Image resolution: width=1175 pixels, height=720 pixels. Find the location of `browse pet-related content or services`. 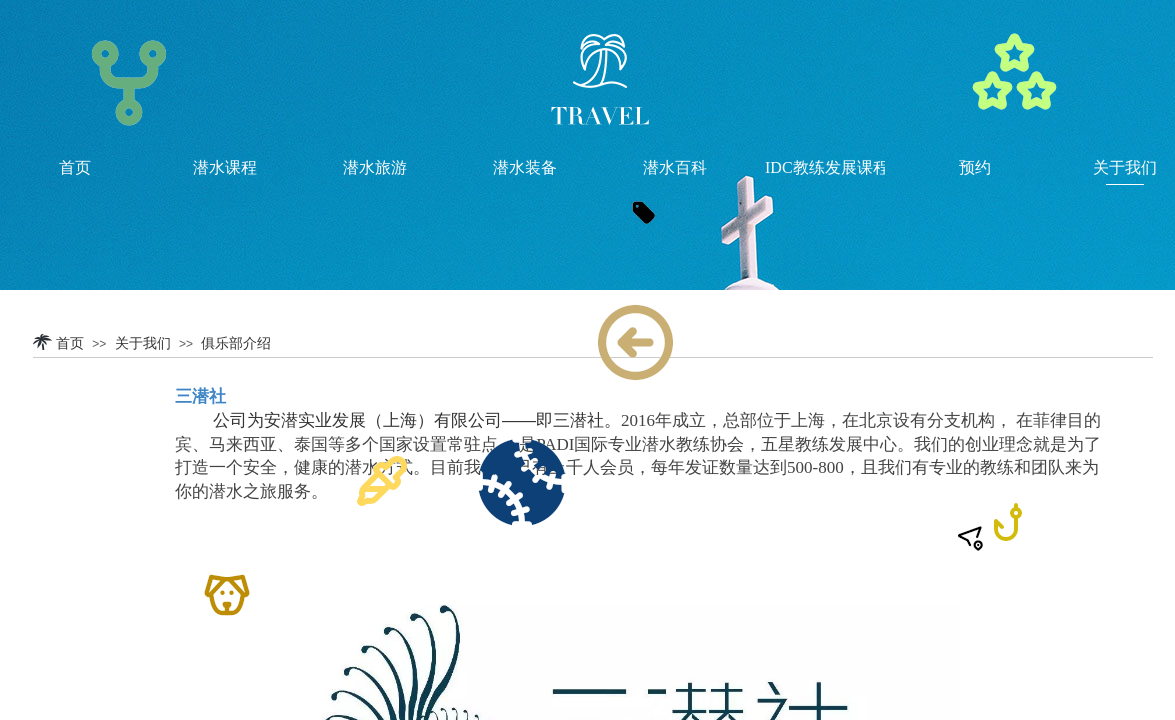

browse pet-related content or services is located at coordinates (227, 595).